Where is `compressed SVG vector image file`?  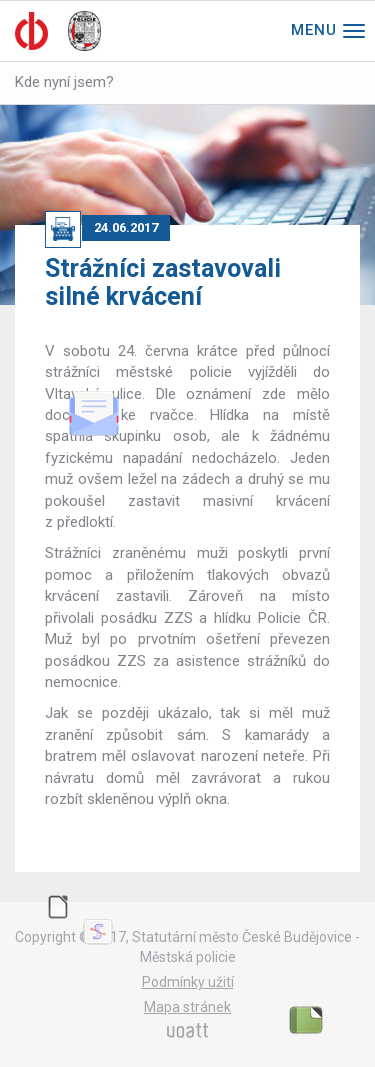 compressed SVG vector image file is located at coordinates (98, 931).